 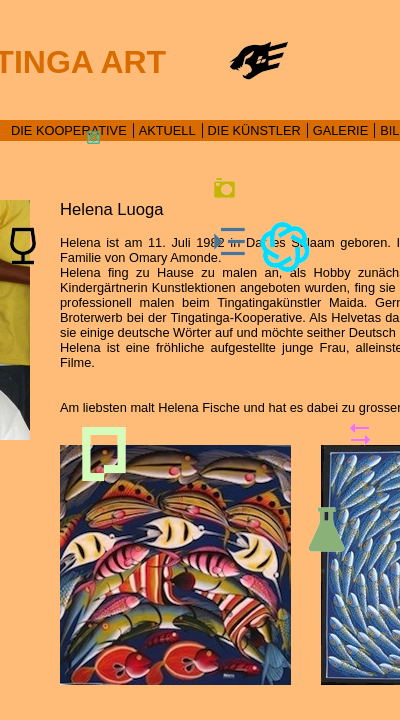 I want to click on fastify web framework logo, so click(x=258, y=60).